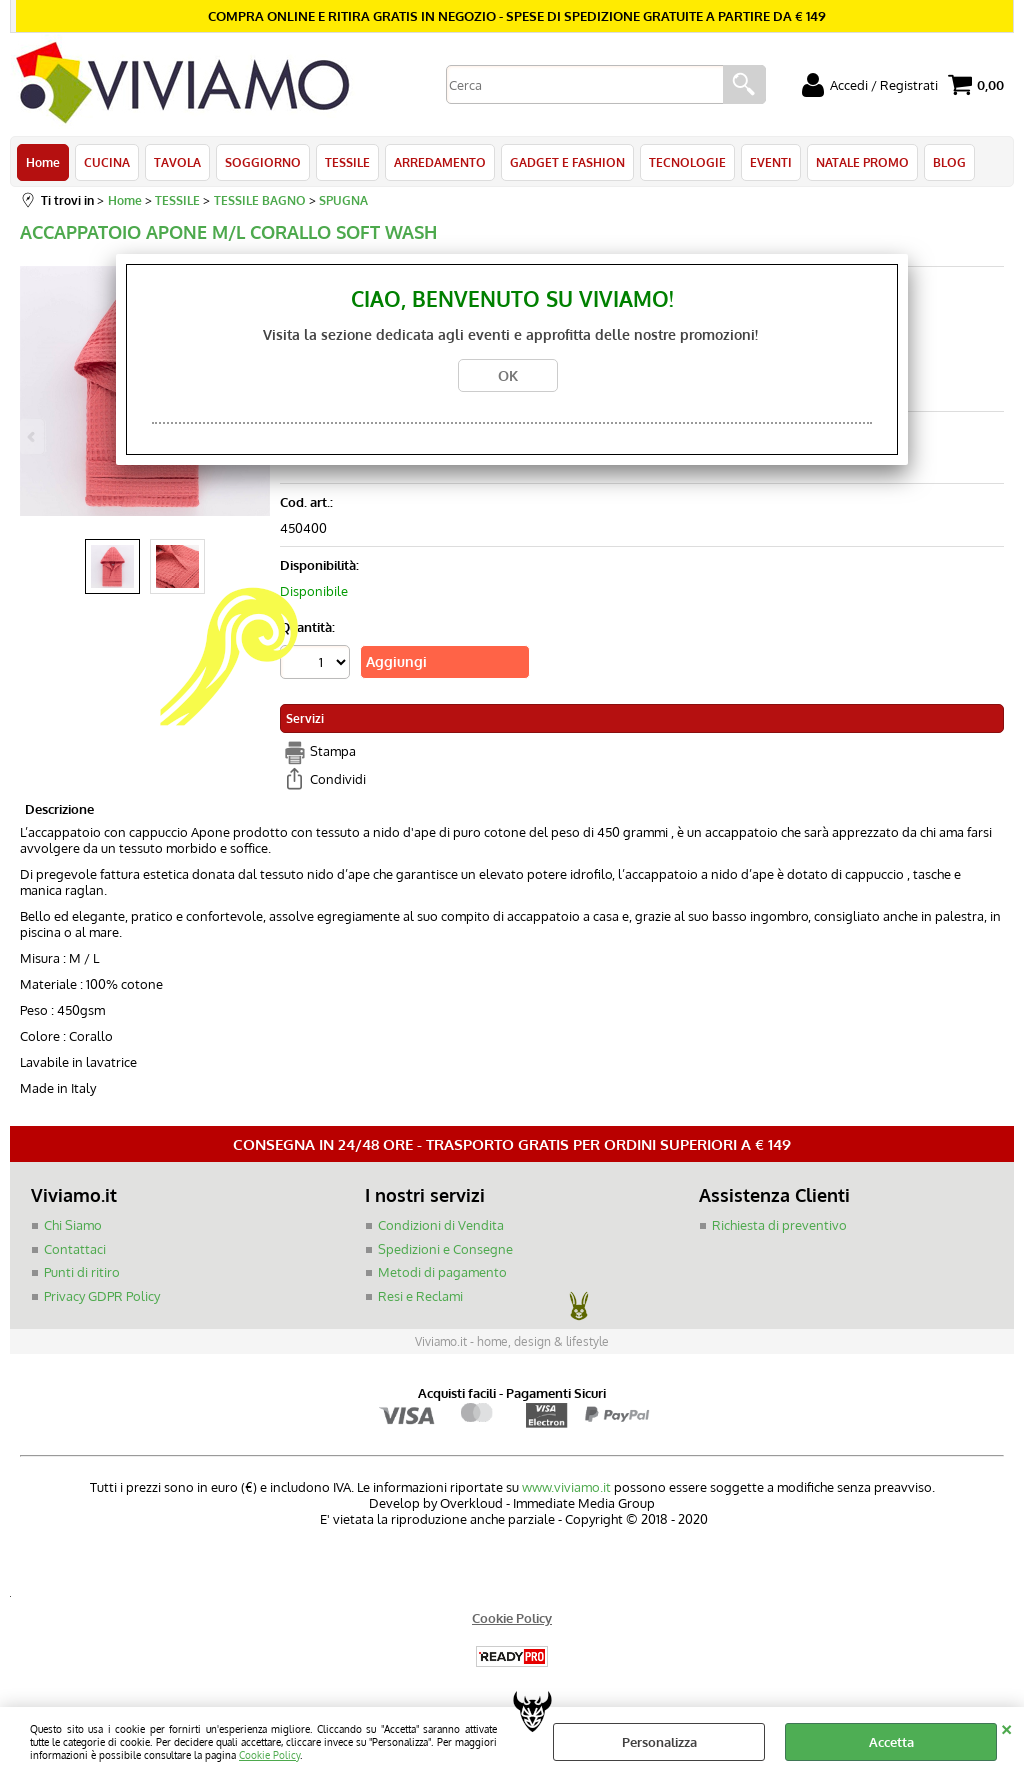 This screenshot has width=1024, height=1776. What do you see at coordinates (229, 656) in the screenshot?
I see `select wizard or mage character class` at bounding box center [229, 656].